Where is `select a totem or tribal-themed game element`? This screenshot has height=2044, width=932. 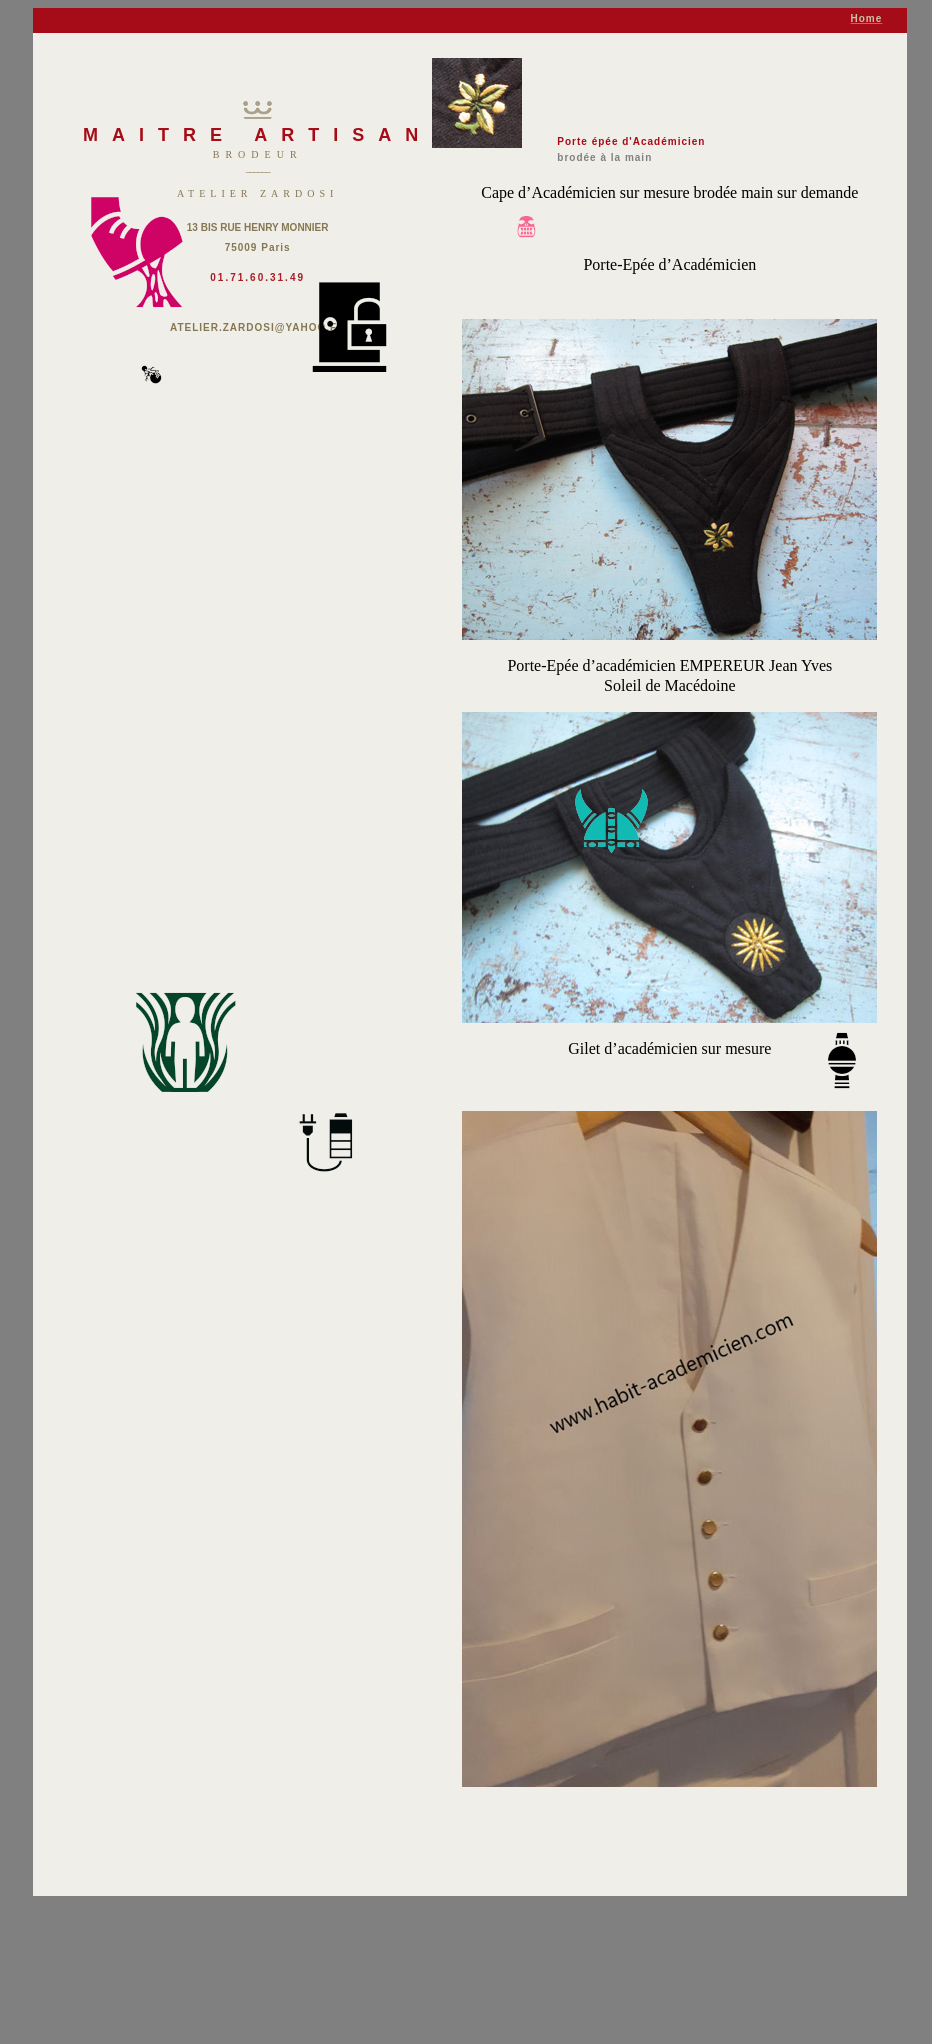
select a totem or tribal-themed game element is located at coordinates (526, 226).